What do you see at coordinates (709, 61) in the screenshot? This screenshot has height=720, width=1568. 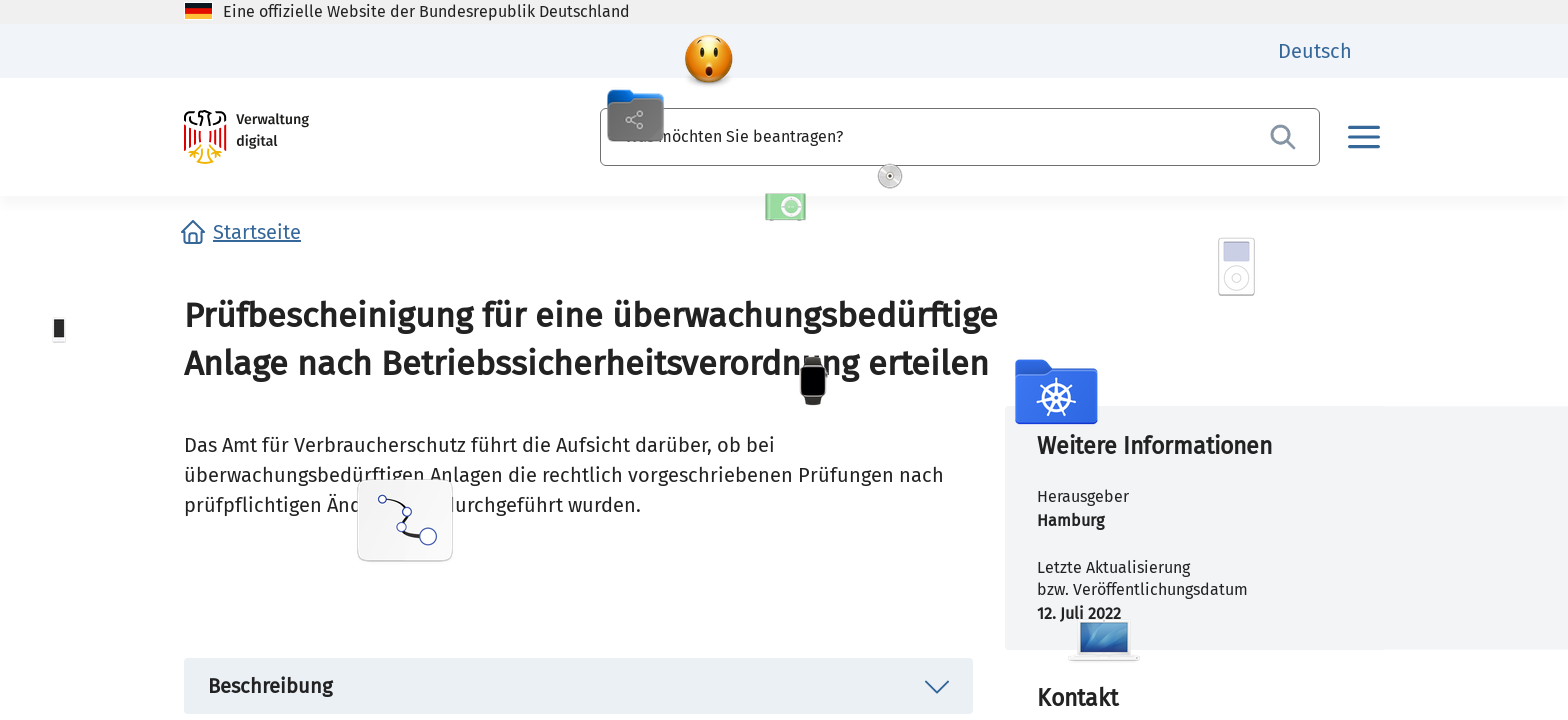 I see `indicates a surprising or unexpected event` at bounding box center [709, 61].